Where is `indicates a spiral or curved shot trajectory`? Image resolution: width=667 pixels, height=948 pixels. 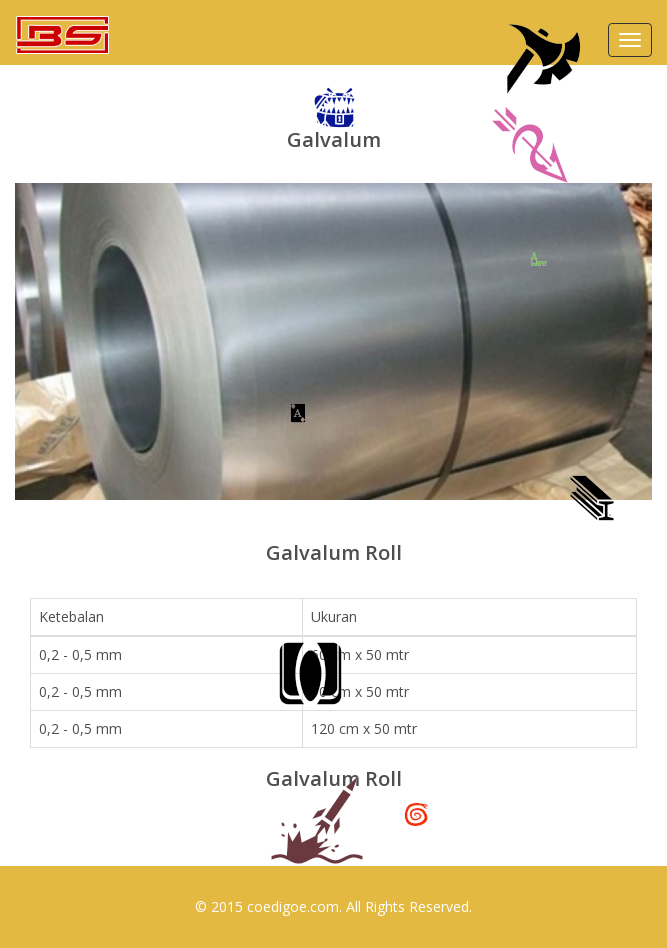 indicates a spiral or curved shot trajectory is located at coordinates (530, 145).